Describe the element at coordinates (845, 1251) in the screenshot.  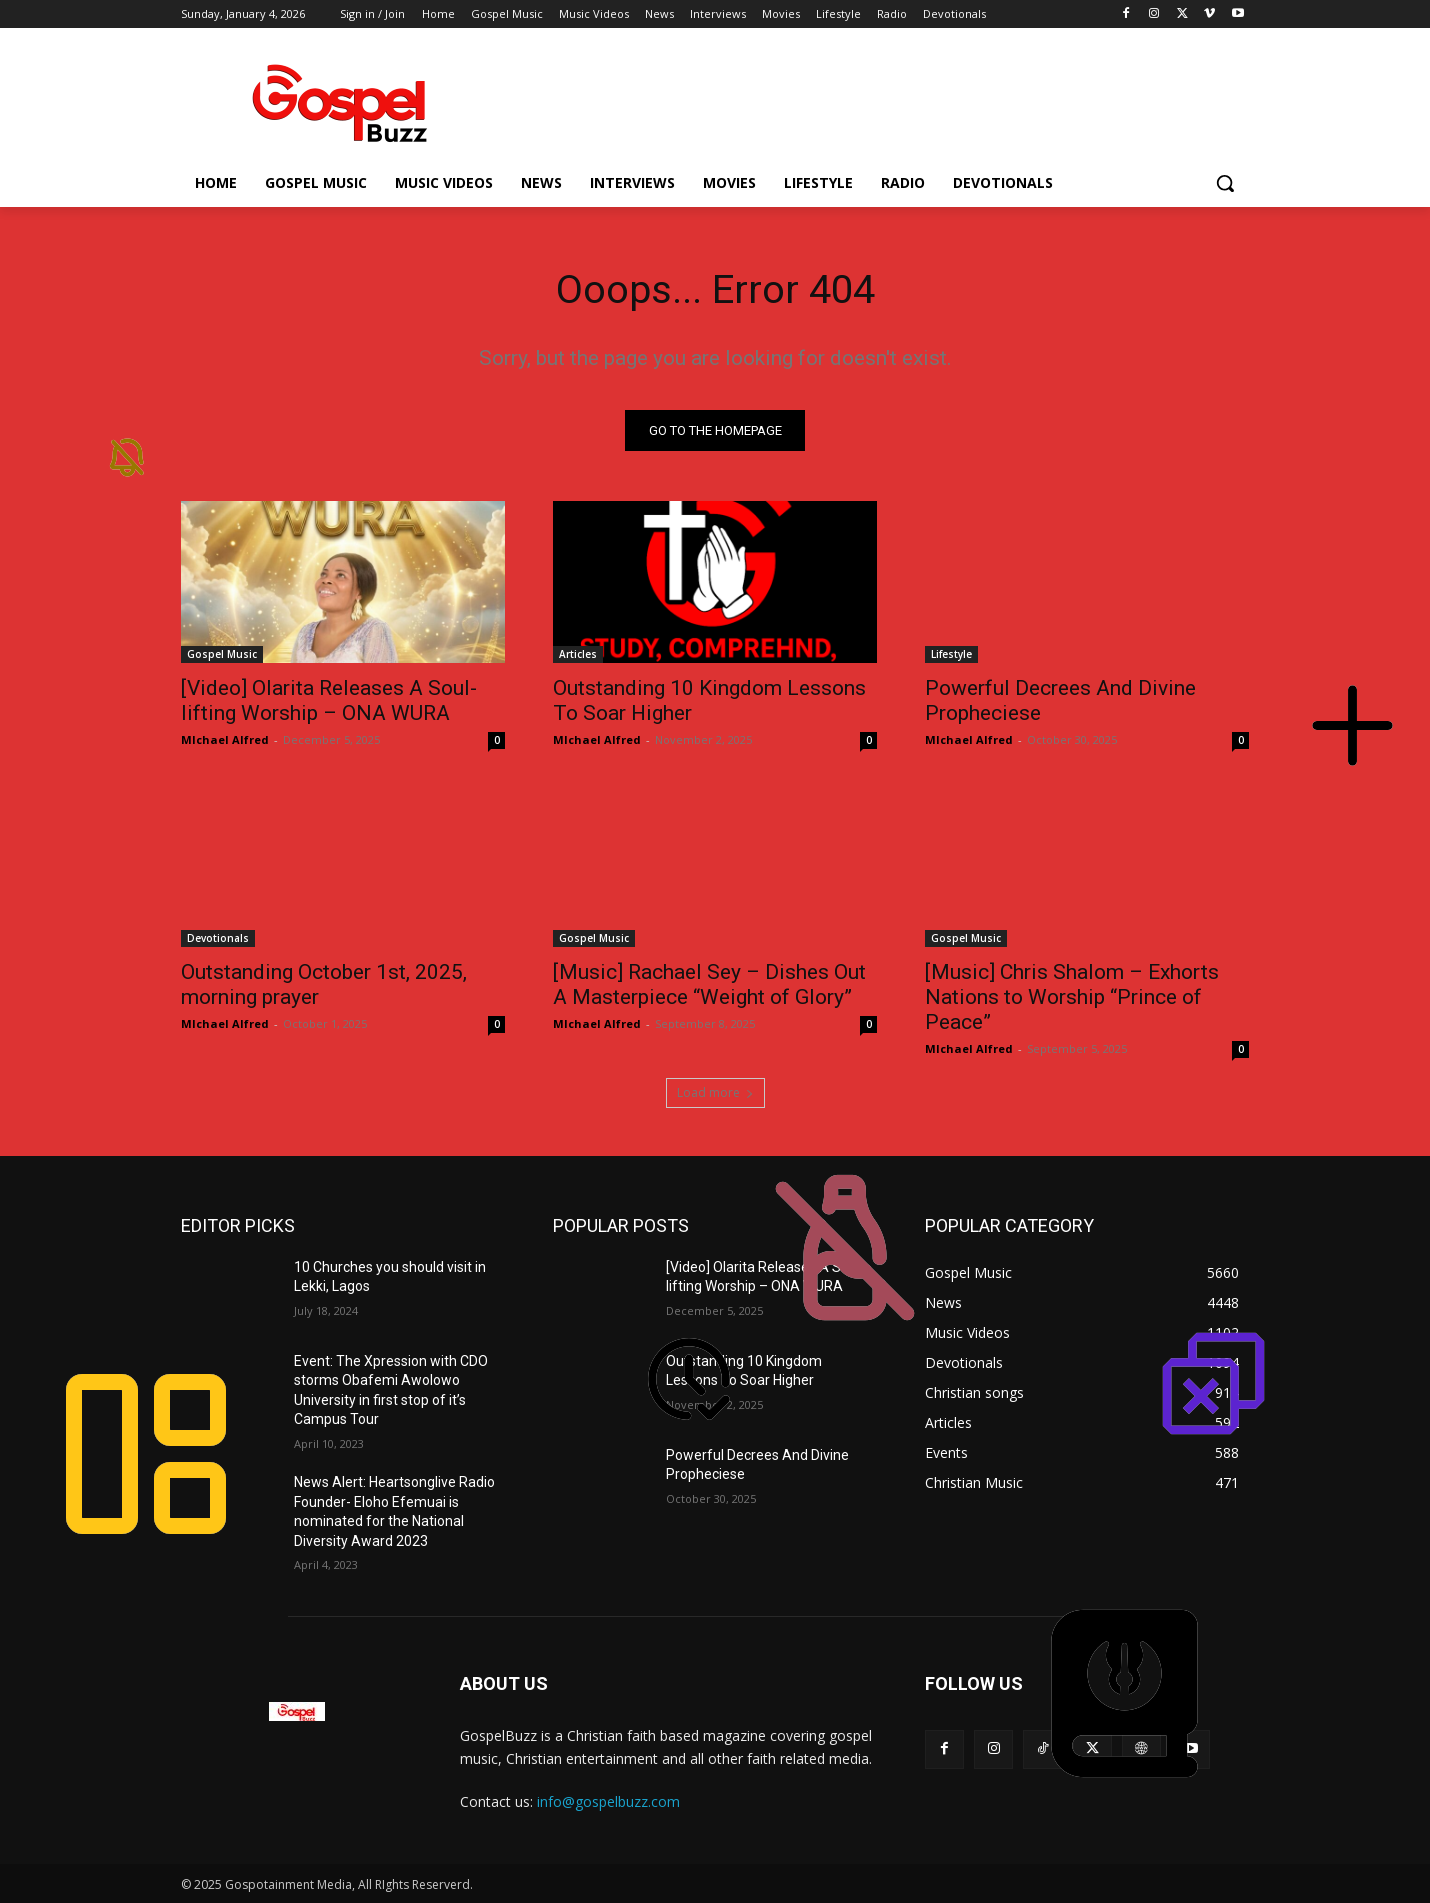
I see `indicates bottles are not permitted` at that location.